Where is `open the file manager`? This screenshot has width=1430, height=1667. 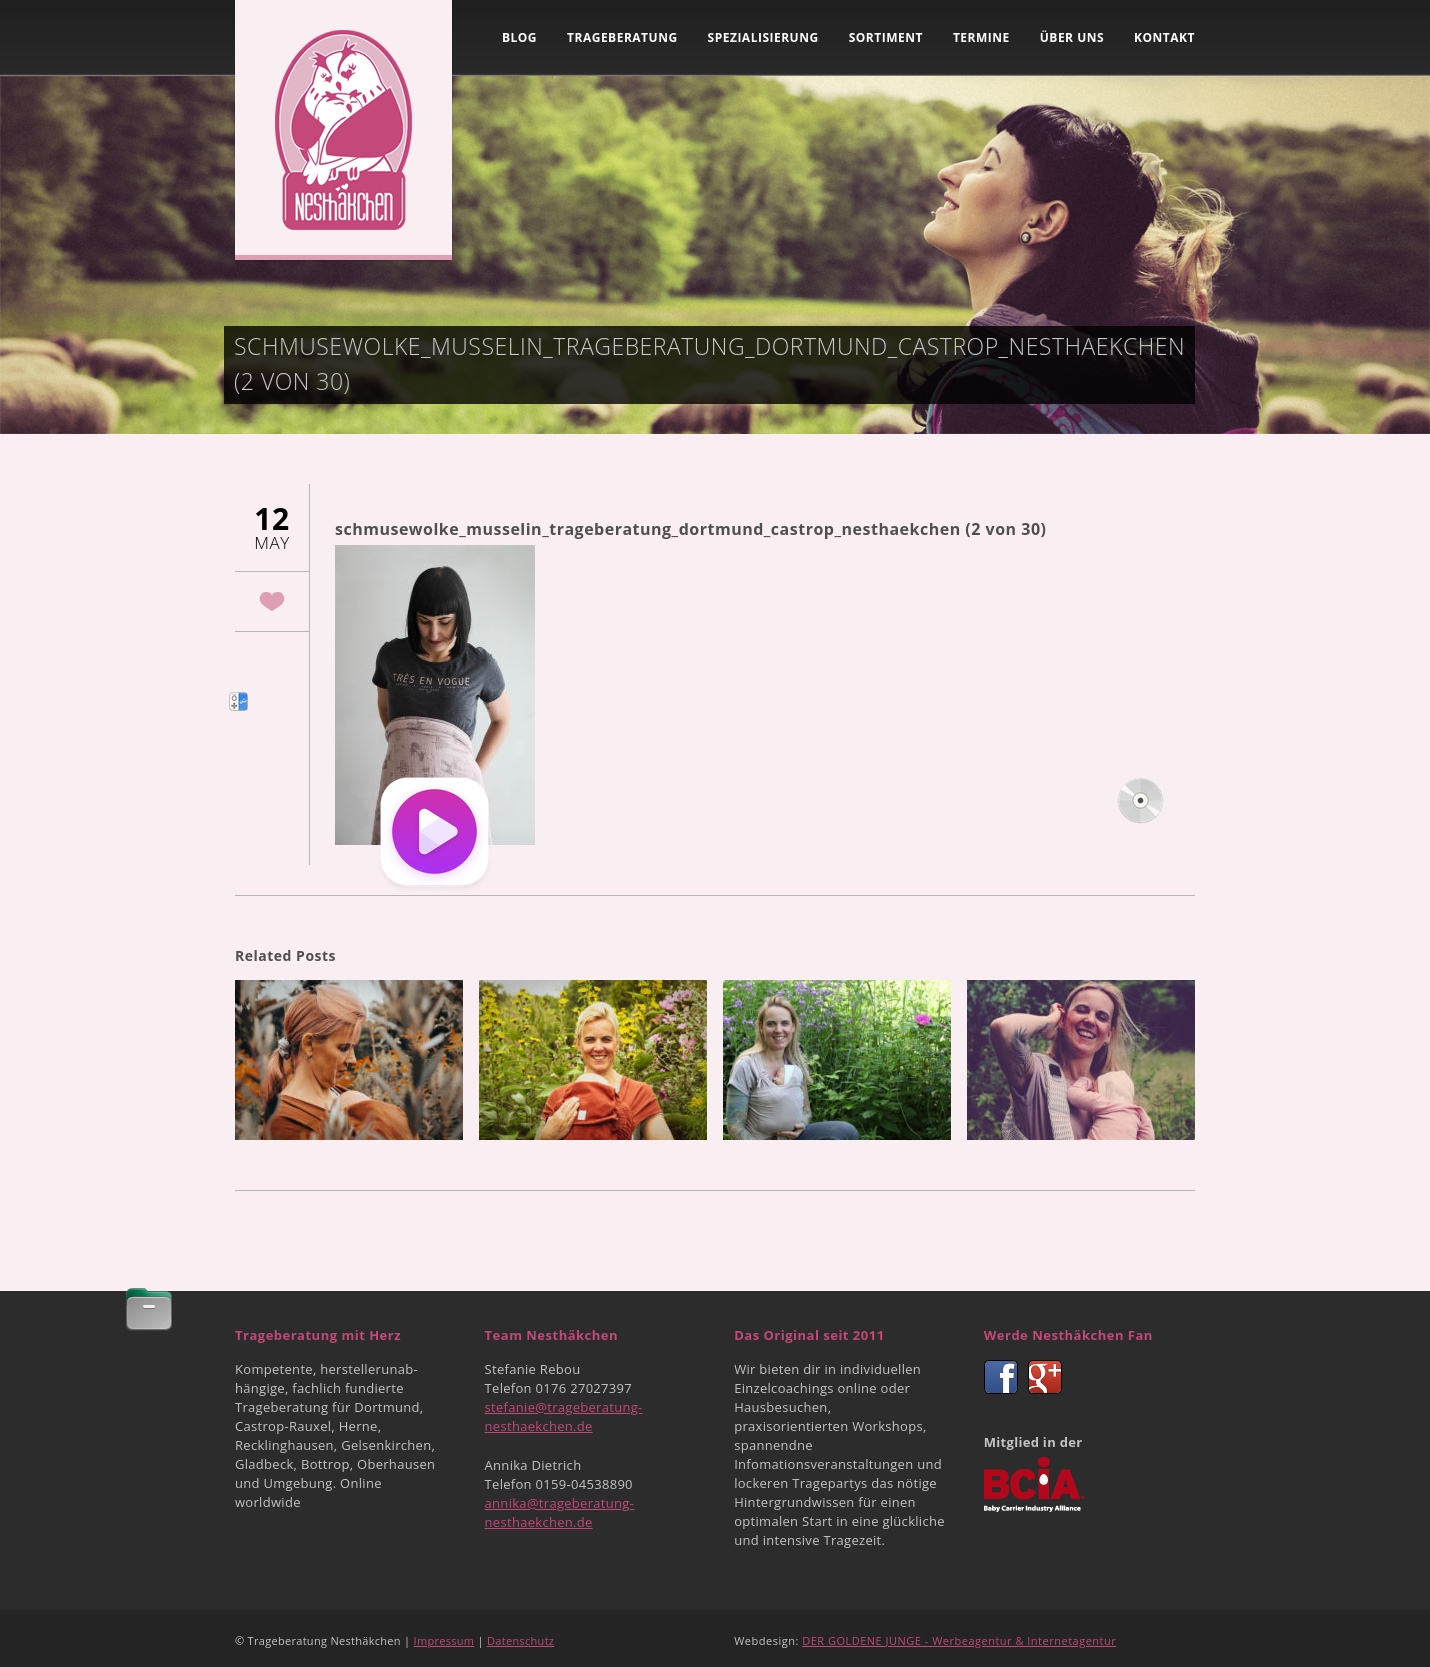 open the file manager is located at coordinates (149, 1309).